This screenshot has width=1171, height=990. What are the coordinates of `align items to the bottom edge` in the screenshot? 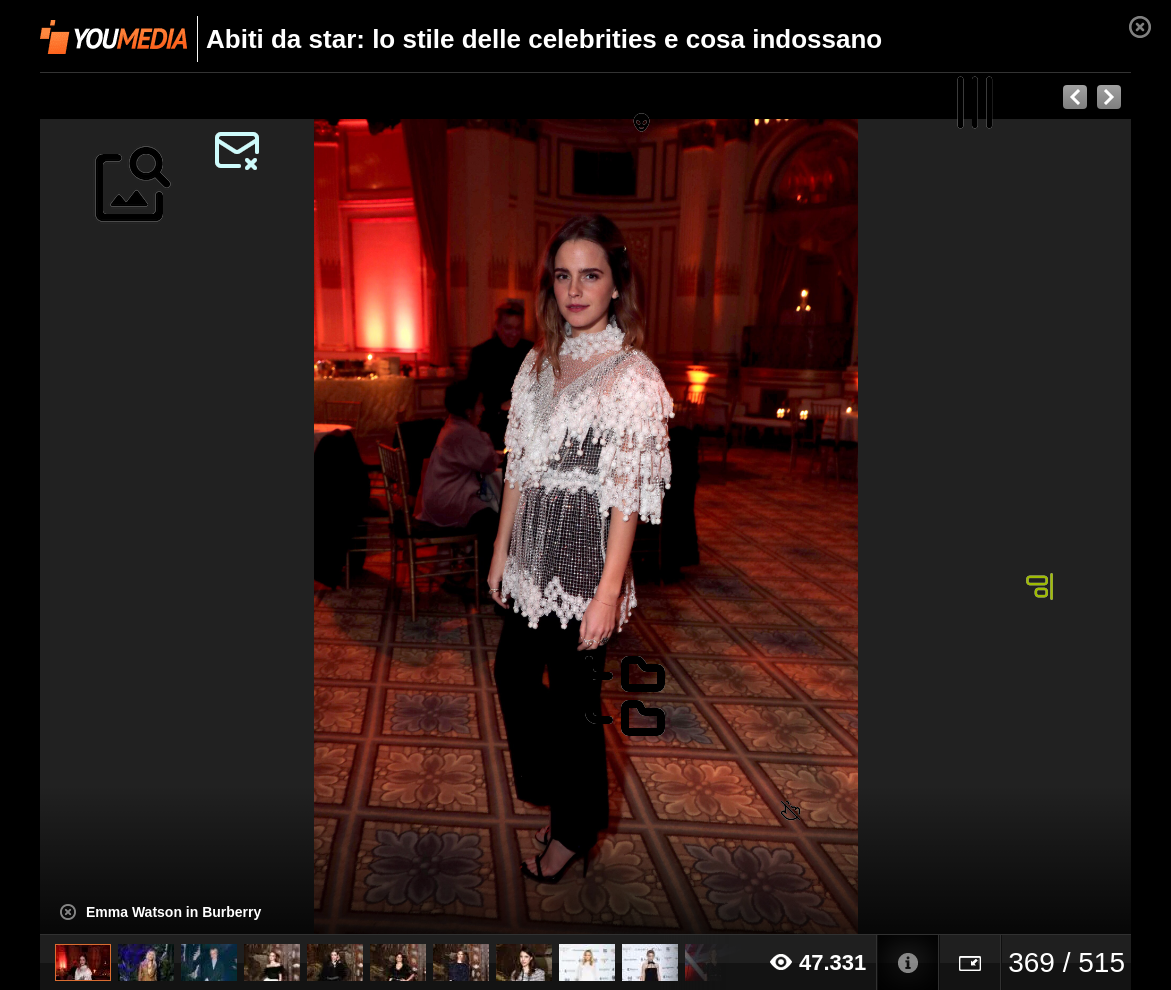 It's located at (1039, 586).